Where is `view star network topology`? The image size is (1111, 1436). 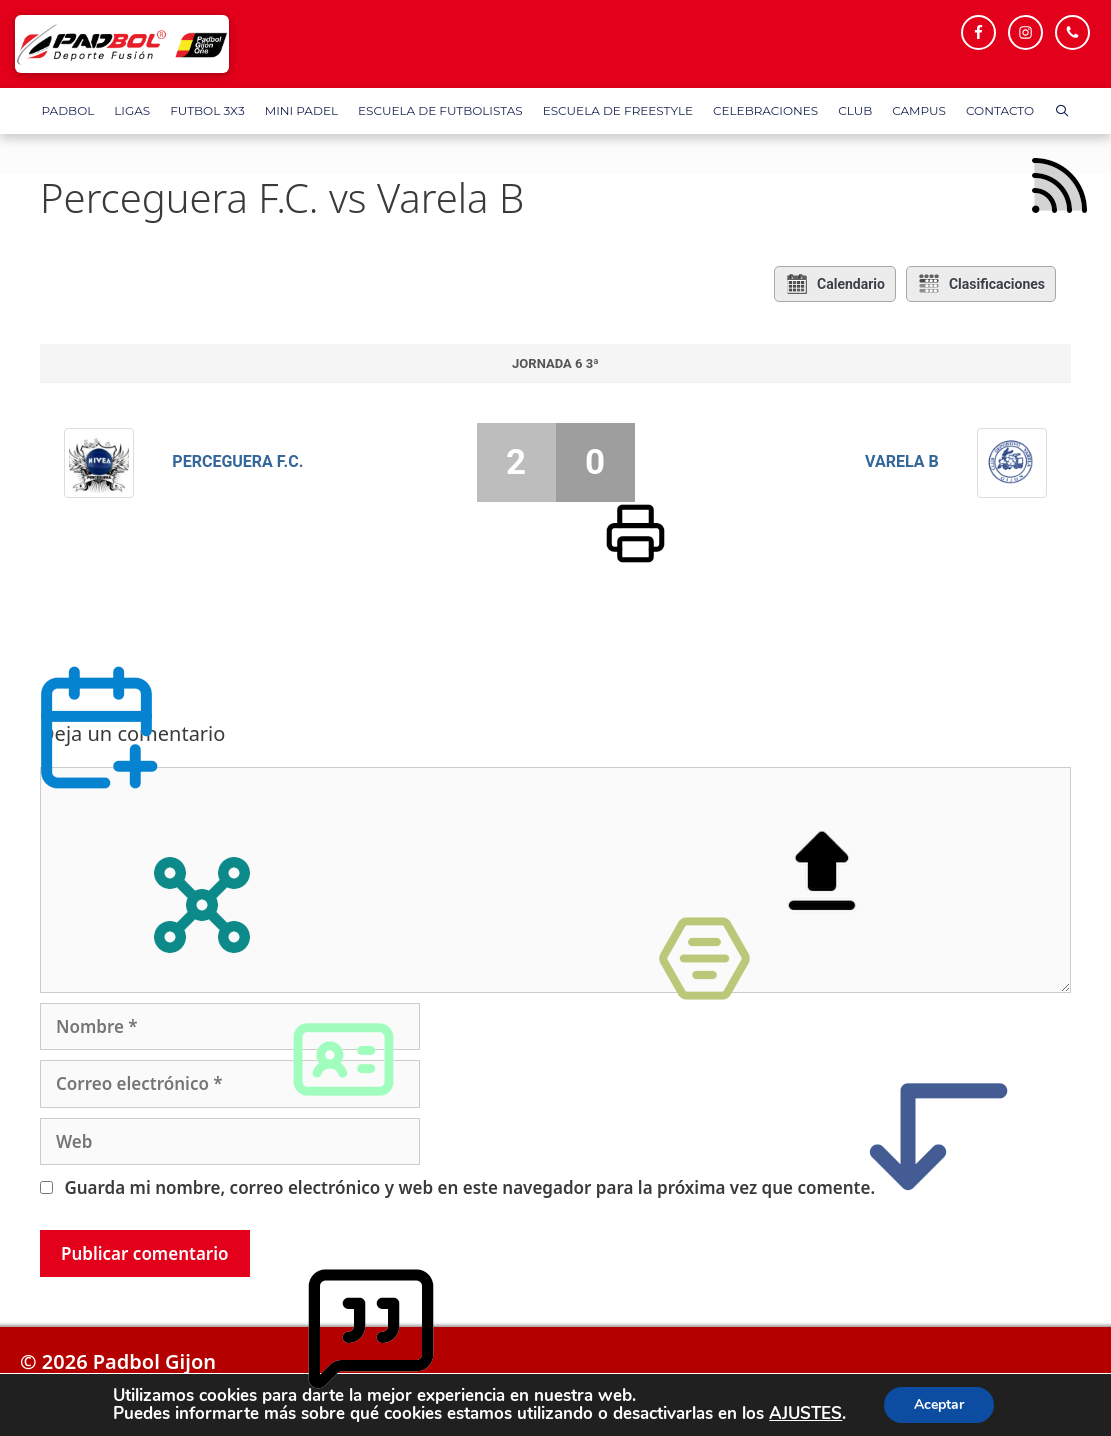 view star network topology is located at coordinates (202, 905).